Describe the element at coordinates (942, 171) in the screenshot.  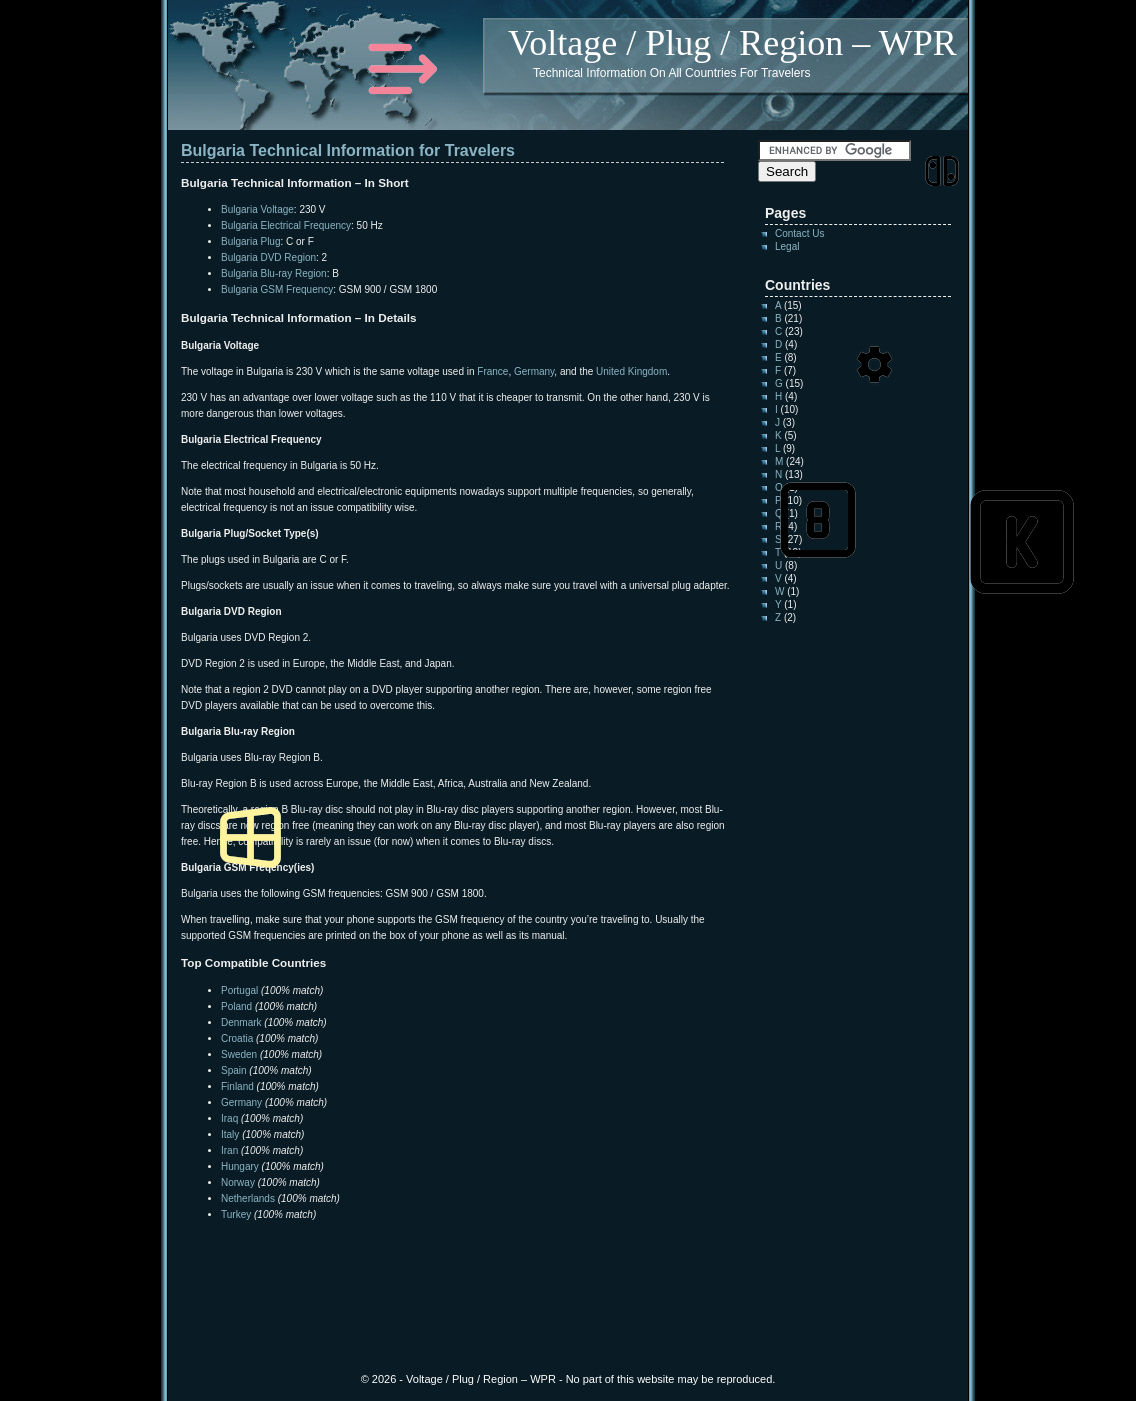
I see `access nintendo switch gaming features` at that location.